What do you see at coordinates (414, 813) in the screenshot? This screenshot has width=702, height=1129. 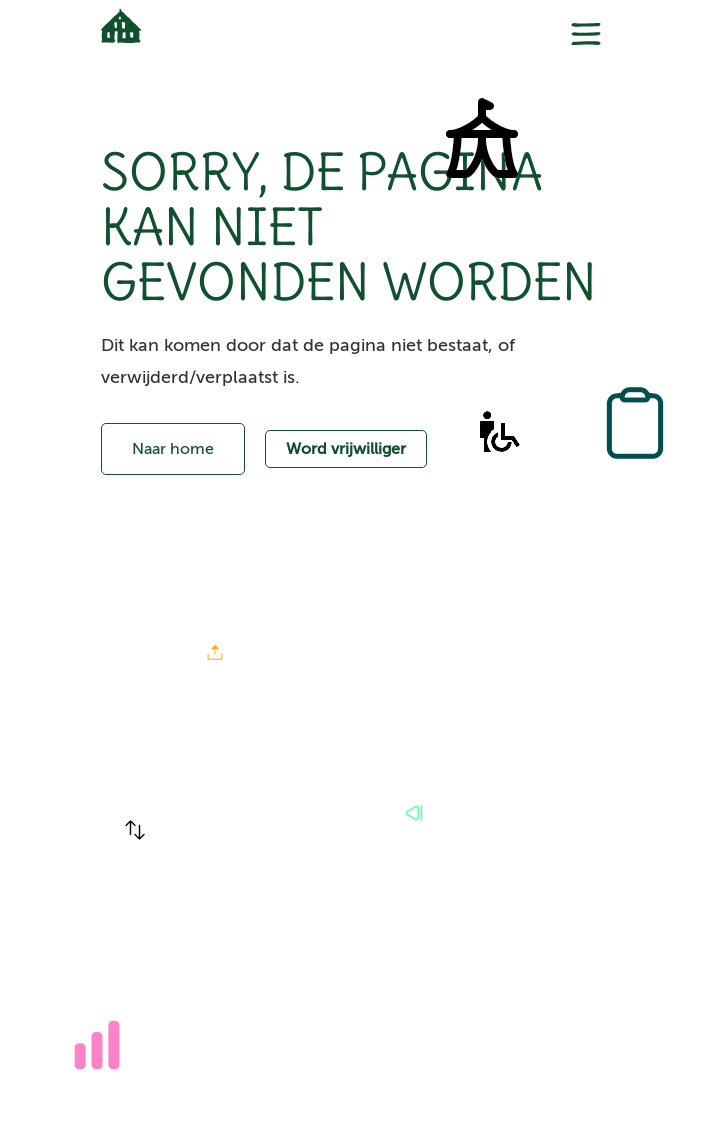 I see `skip to previous track or beginning` at bounding box center [414, 813].